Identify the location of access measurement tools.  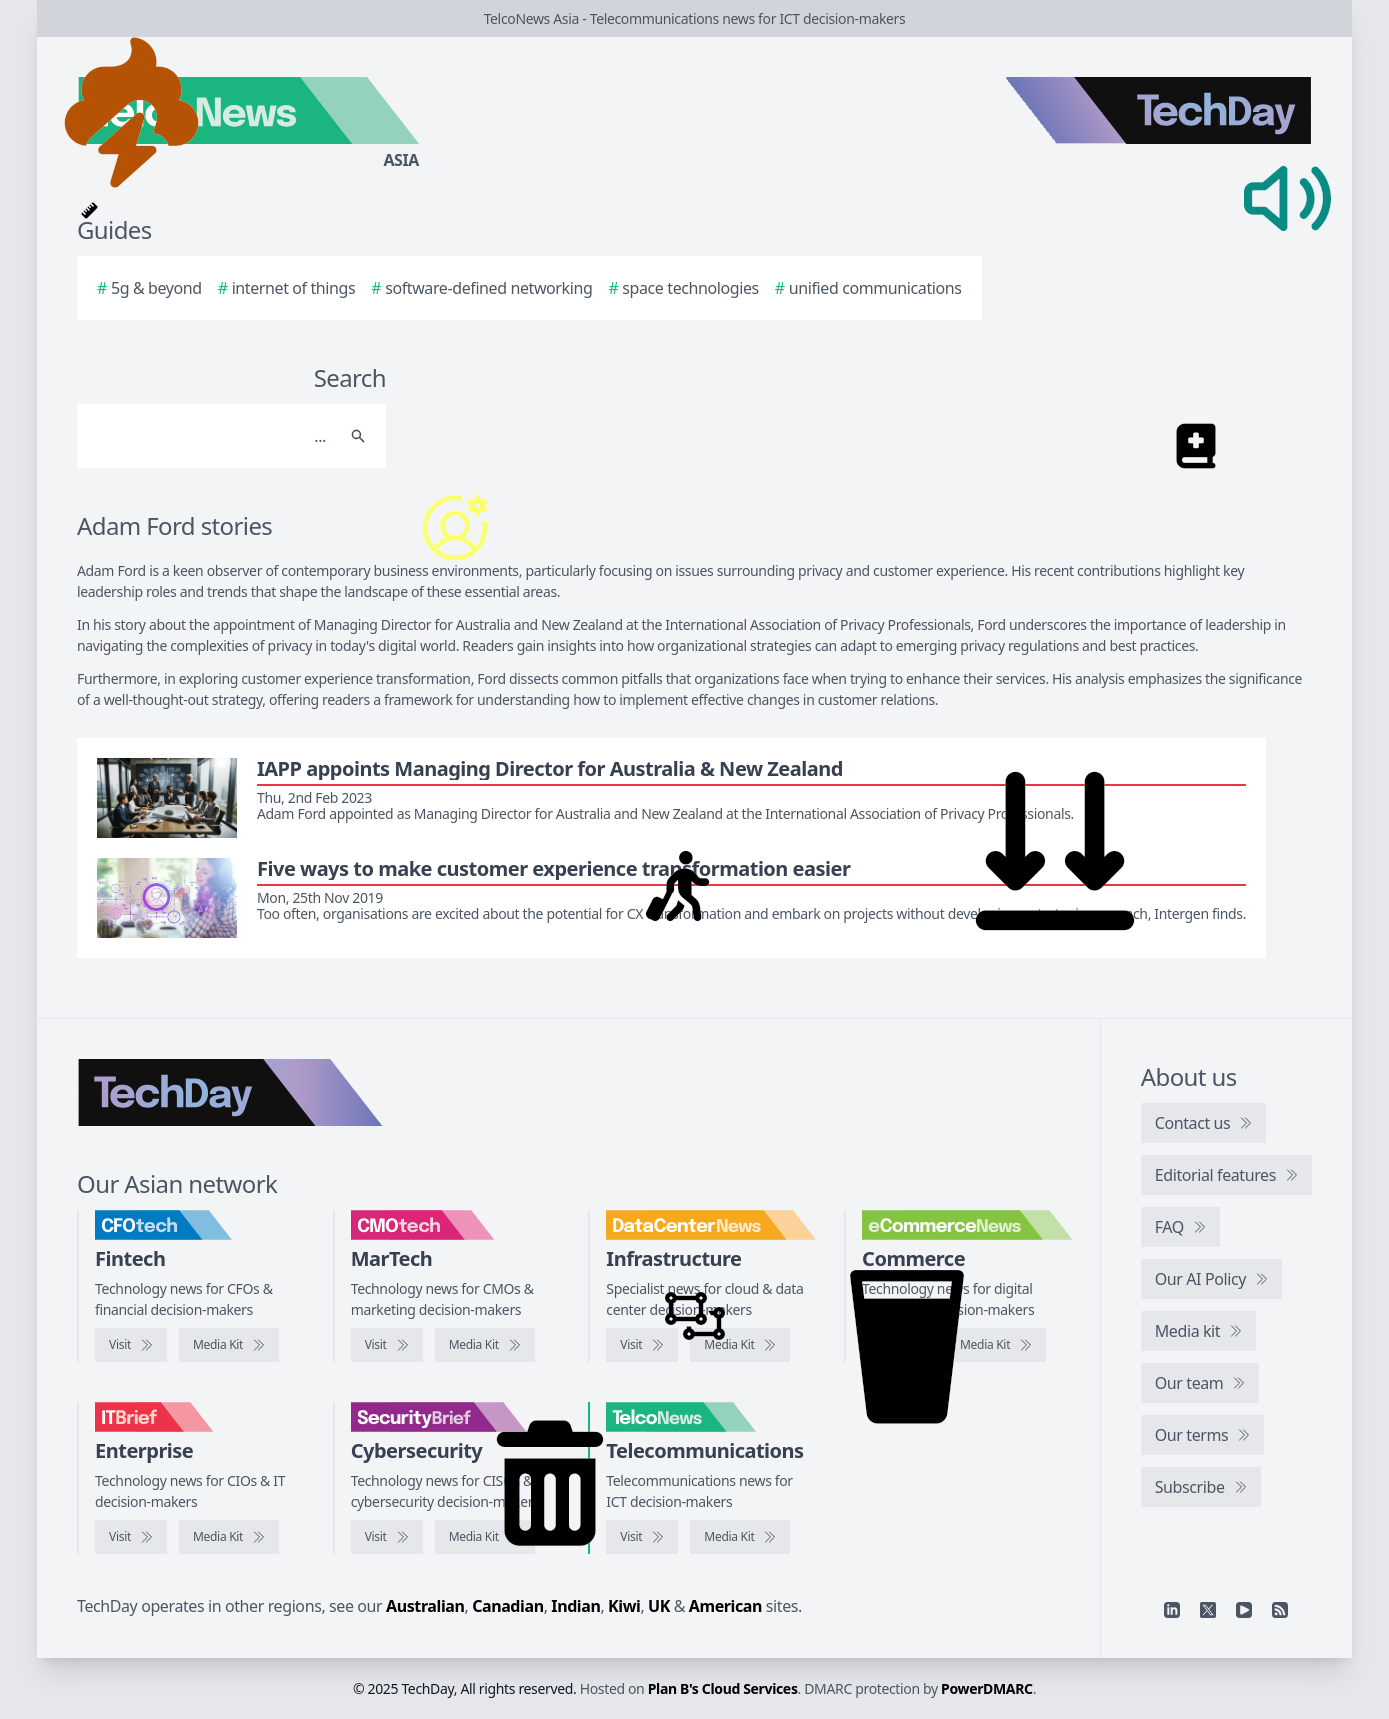
(89, 210).